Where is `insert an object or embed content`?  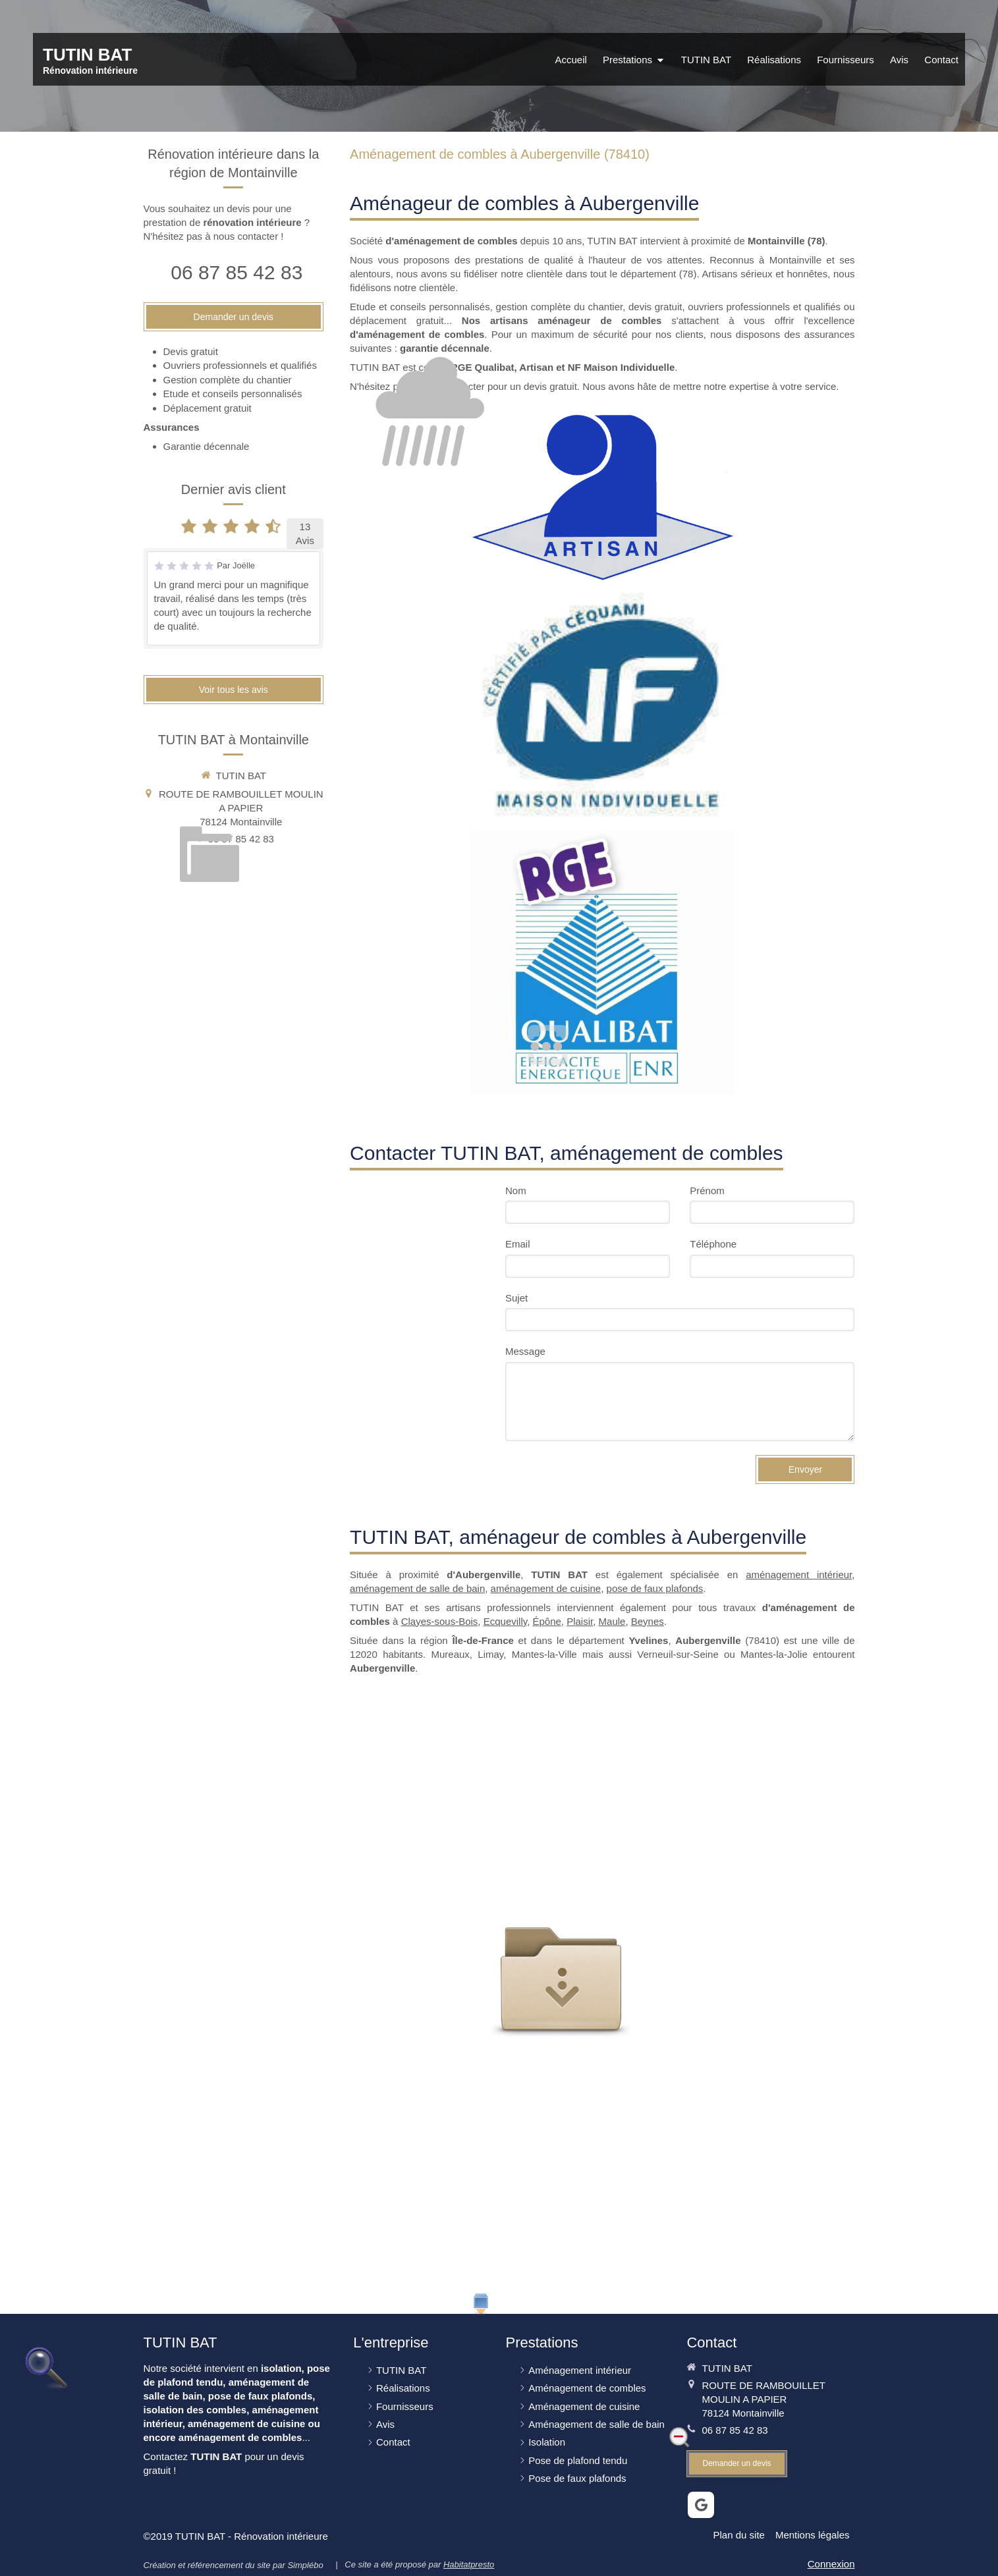
insert an object or embed content is located at coordinates (481, 2305).